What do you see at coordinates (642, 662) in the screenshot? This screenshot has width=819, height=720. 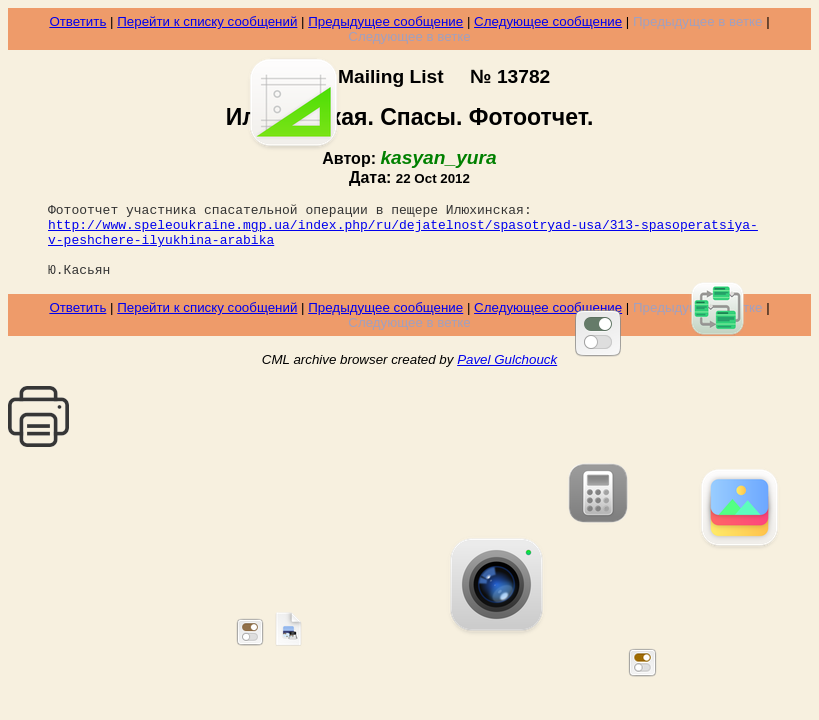 I see `open desktop preferences or settings` at bounding box center [642, 662].